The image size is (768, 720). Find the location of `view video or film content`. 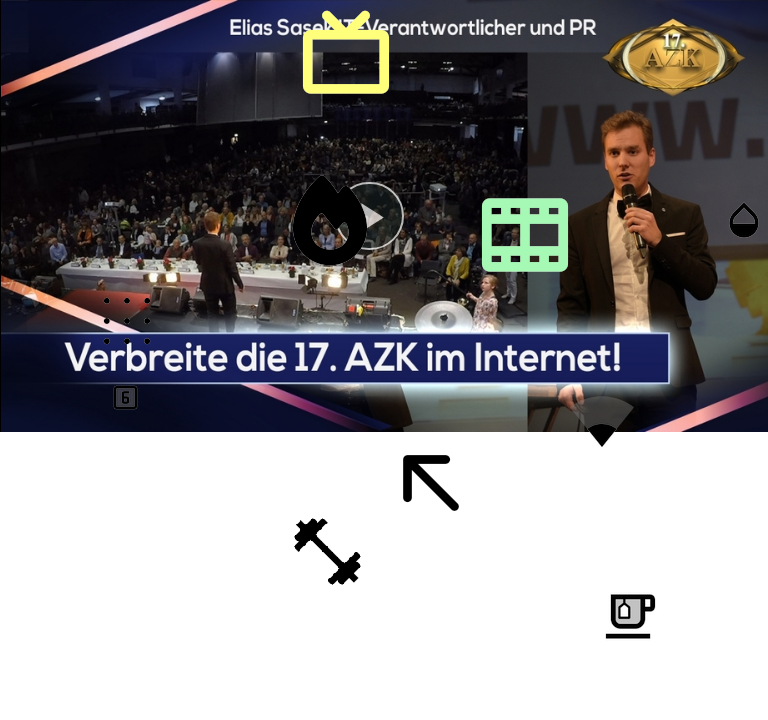

view video or film content is located at coordinates (525, 235).